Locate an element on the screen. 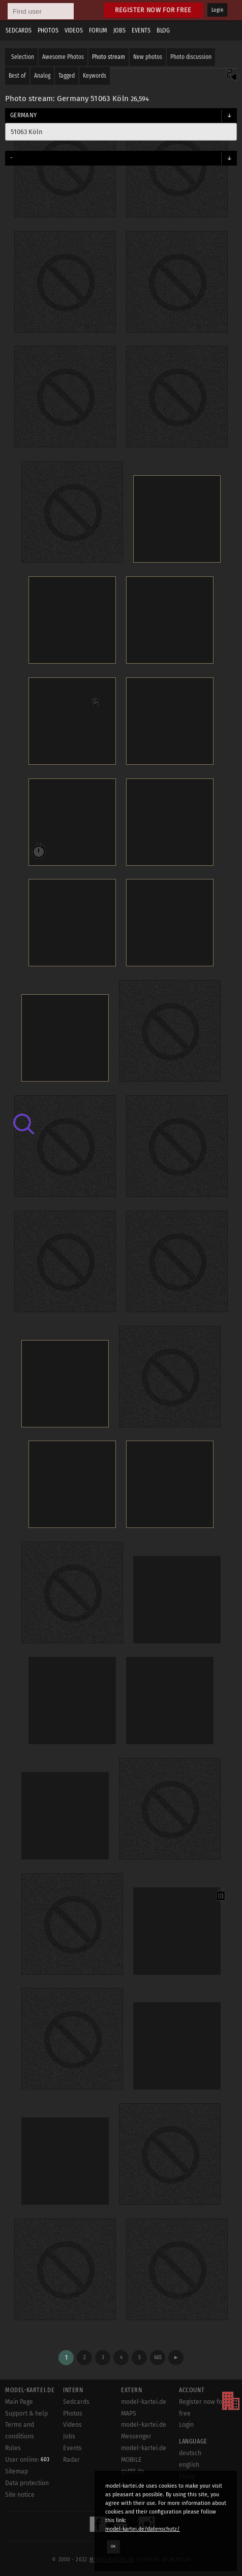 Image resolution: width=242 pixels, height=2576 pixels. search for content is located at coordinates (23, 1124).